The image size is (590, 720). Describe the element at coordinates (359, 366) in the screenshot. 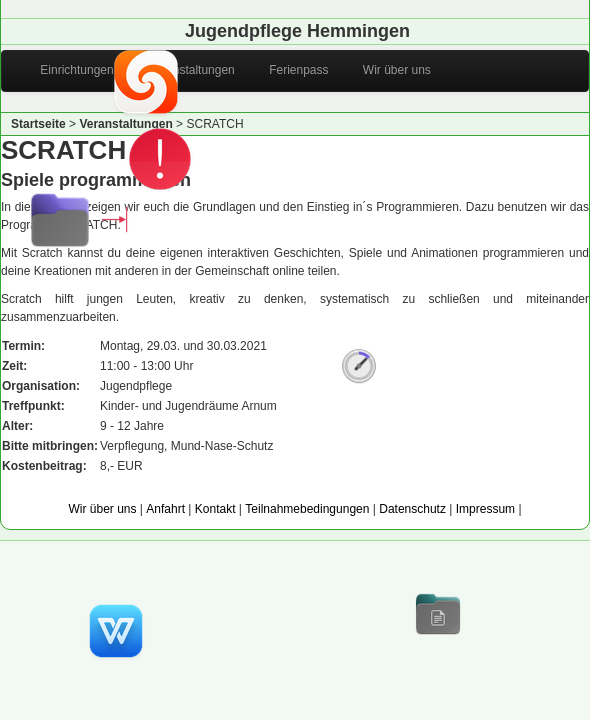

I see `open sysprof system profiler` at that location.